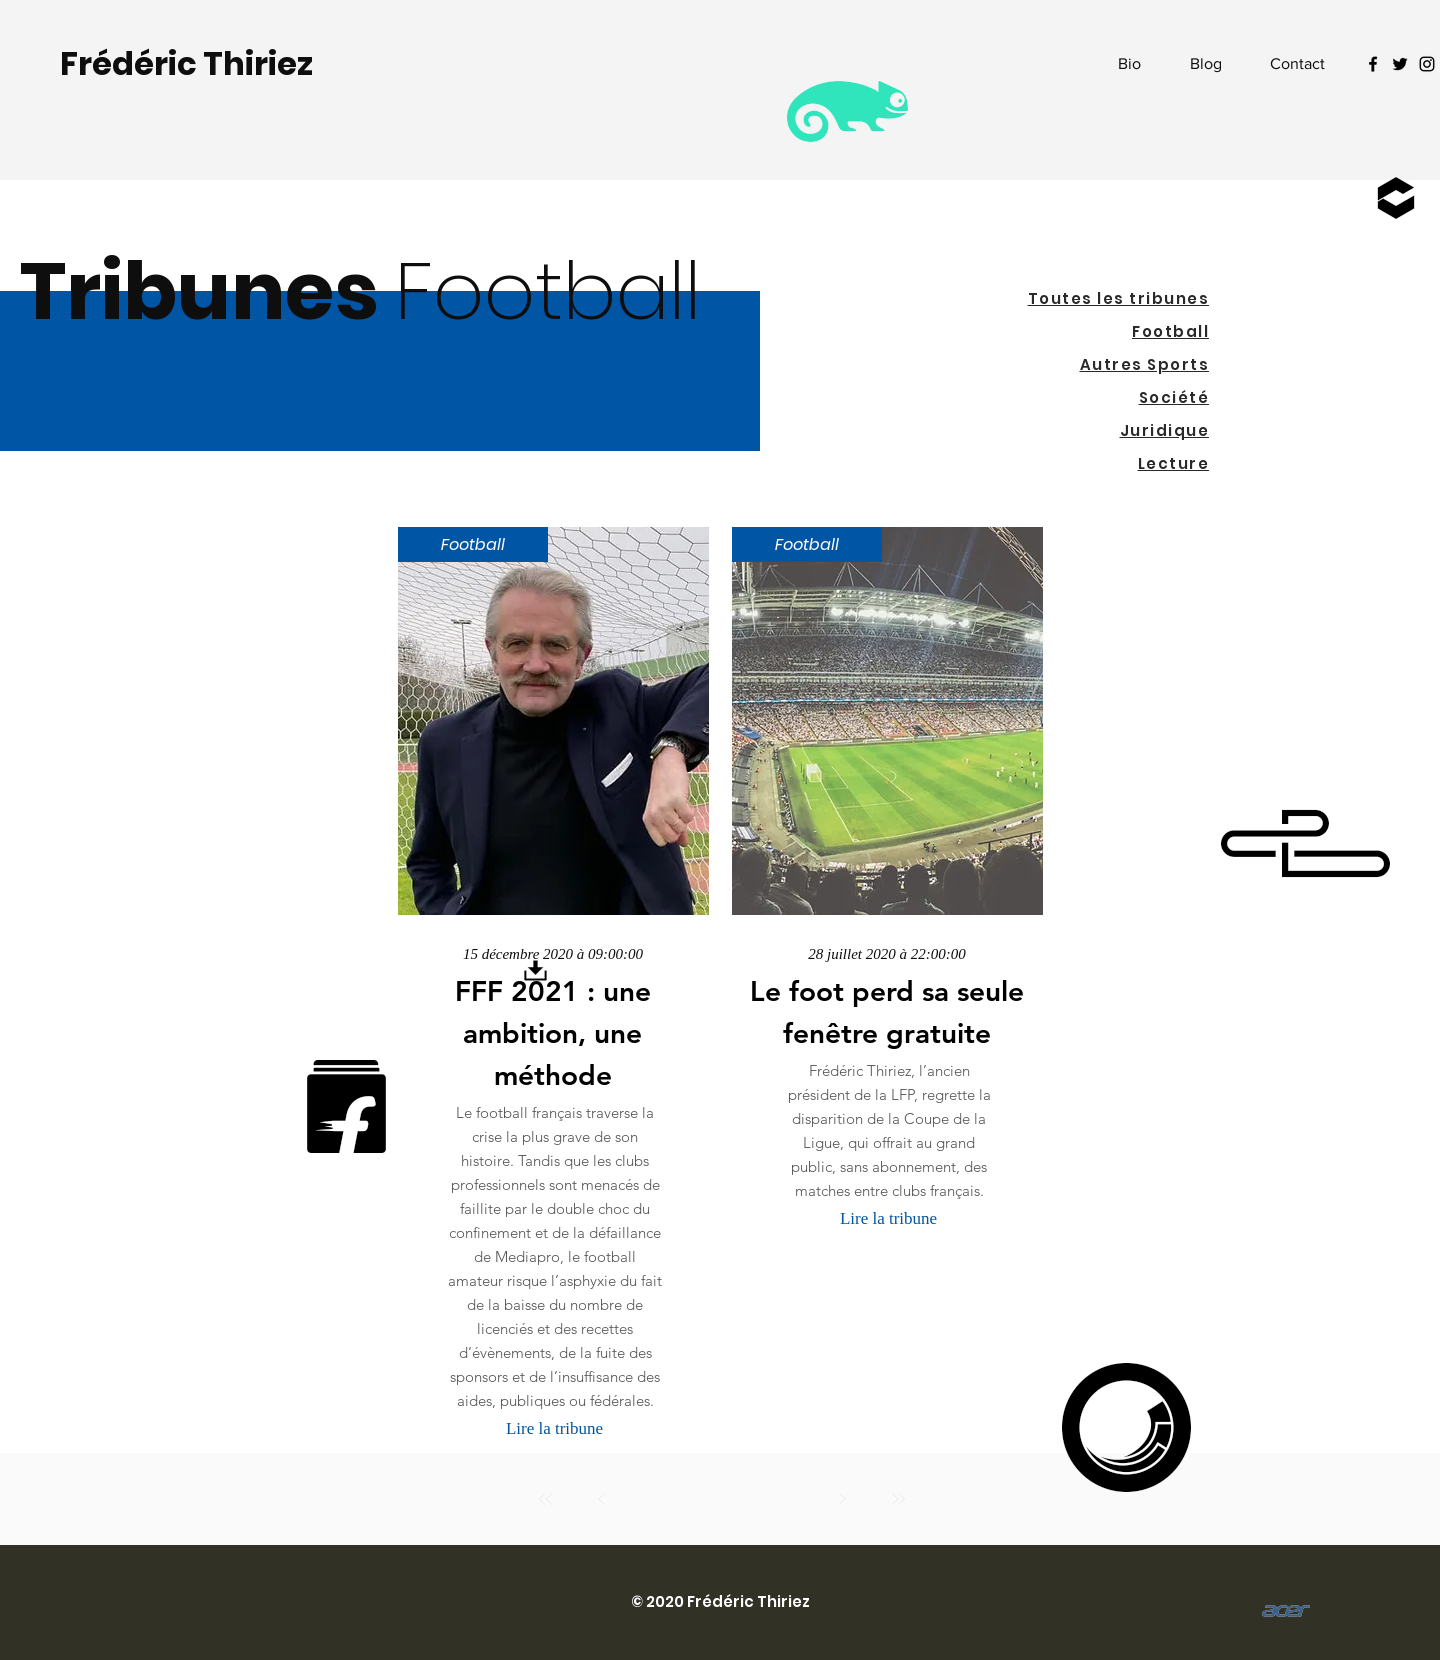  Describe the element at coordinates (1126, 1427) in the screenshot. I see `sitecore branding or logo identifier` at that location.